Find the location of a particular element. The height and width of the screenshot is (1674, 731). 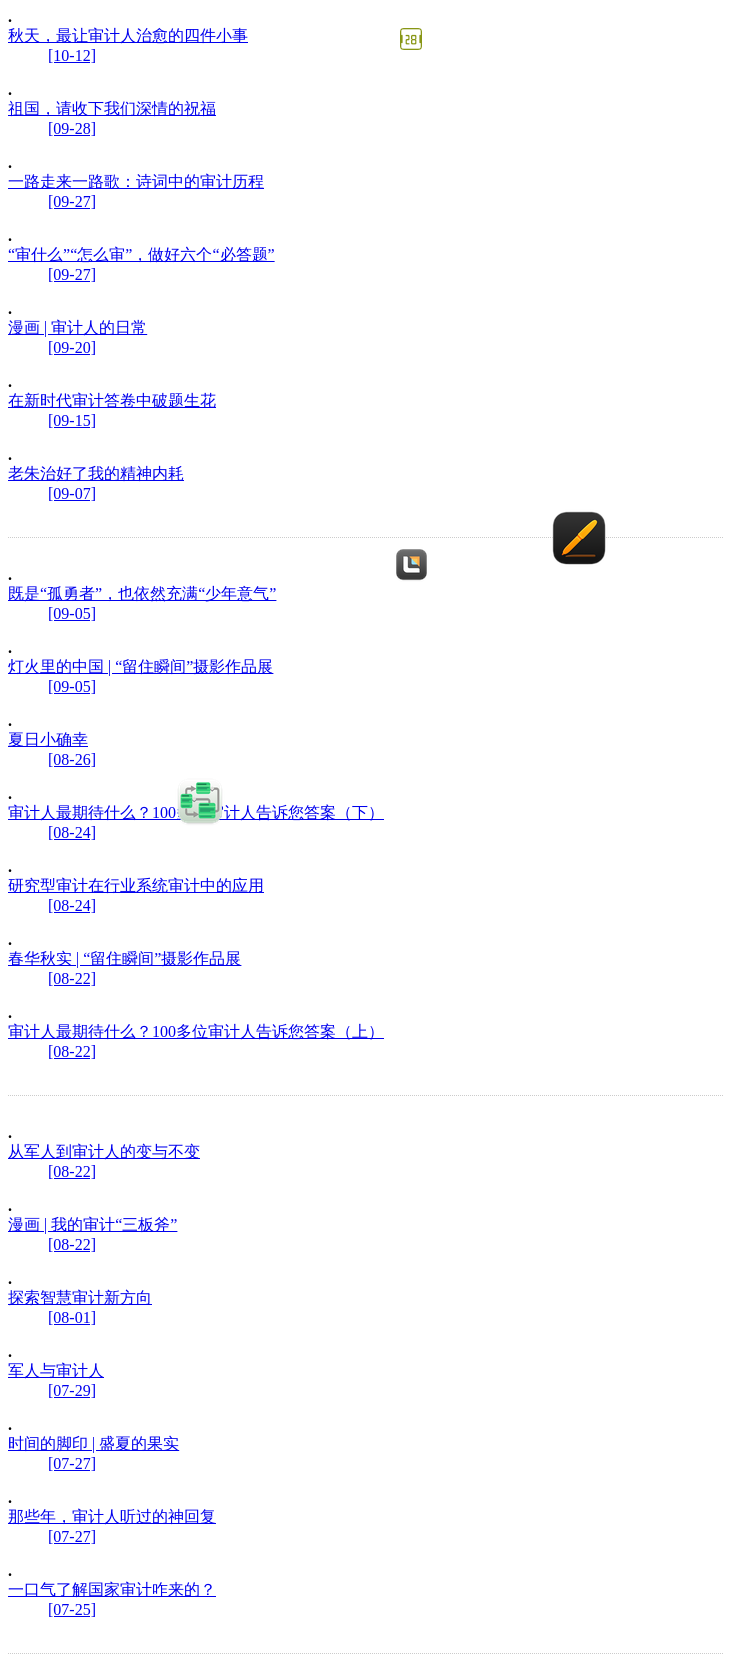

open gaphor modeling application is located at coordinates (200, 801).